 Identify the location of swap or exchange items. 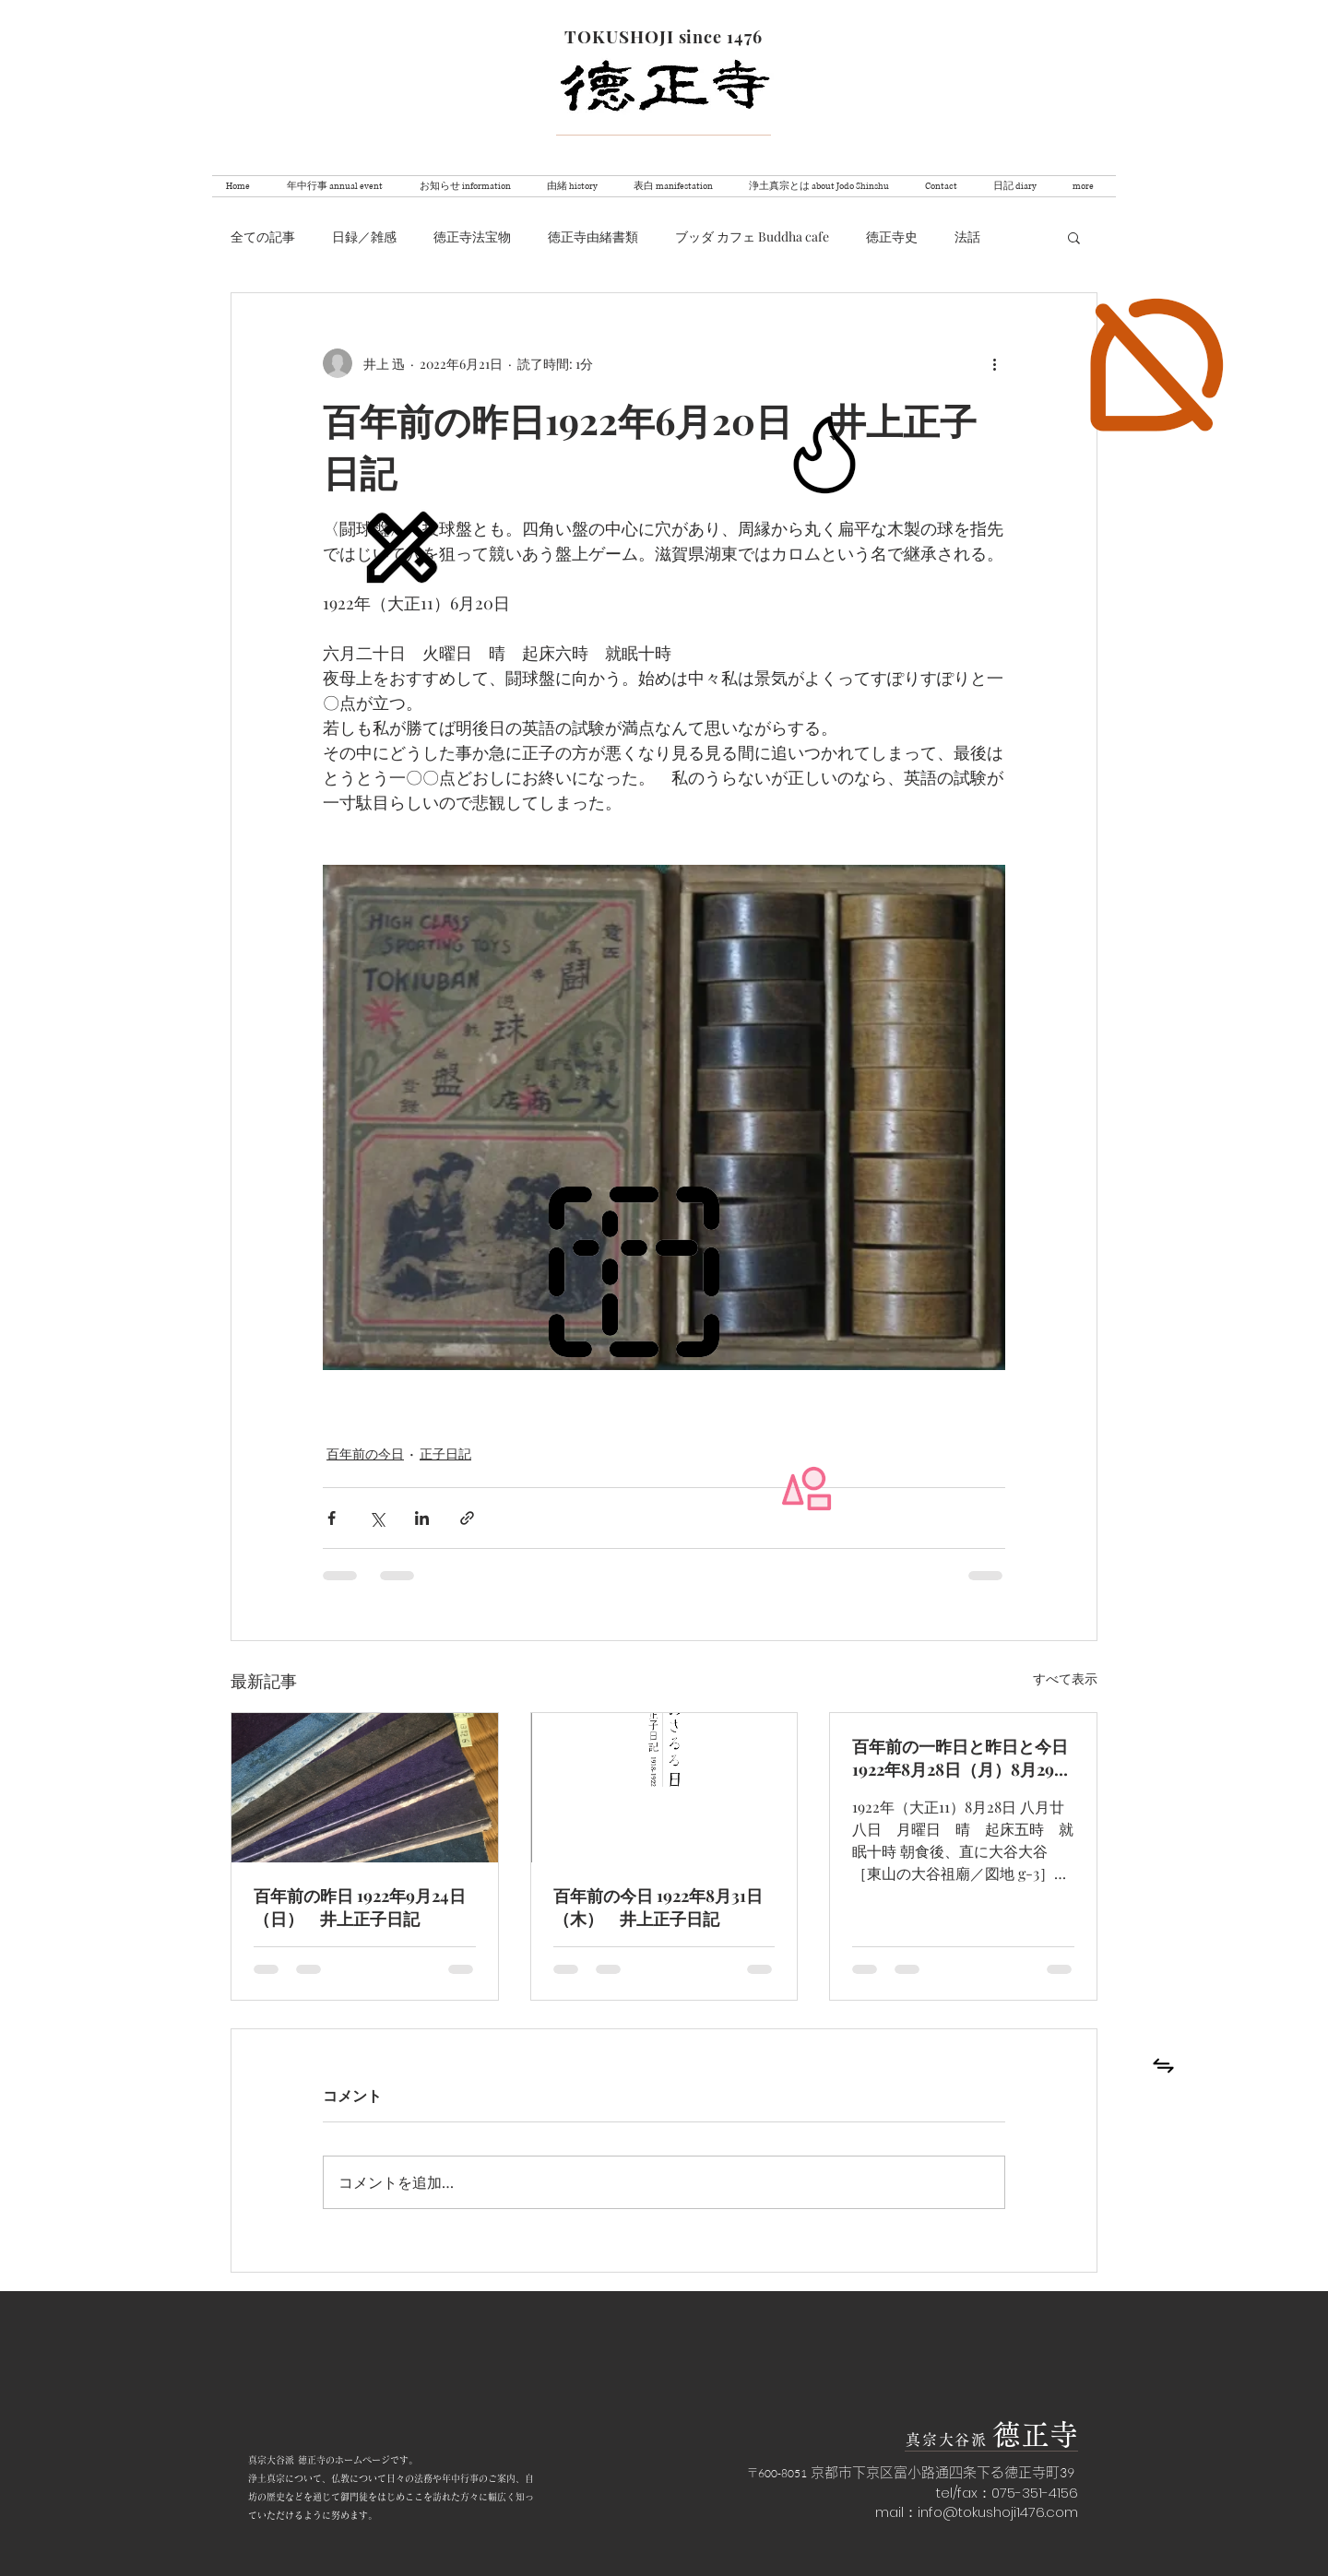
(1163, 2065).